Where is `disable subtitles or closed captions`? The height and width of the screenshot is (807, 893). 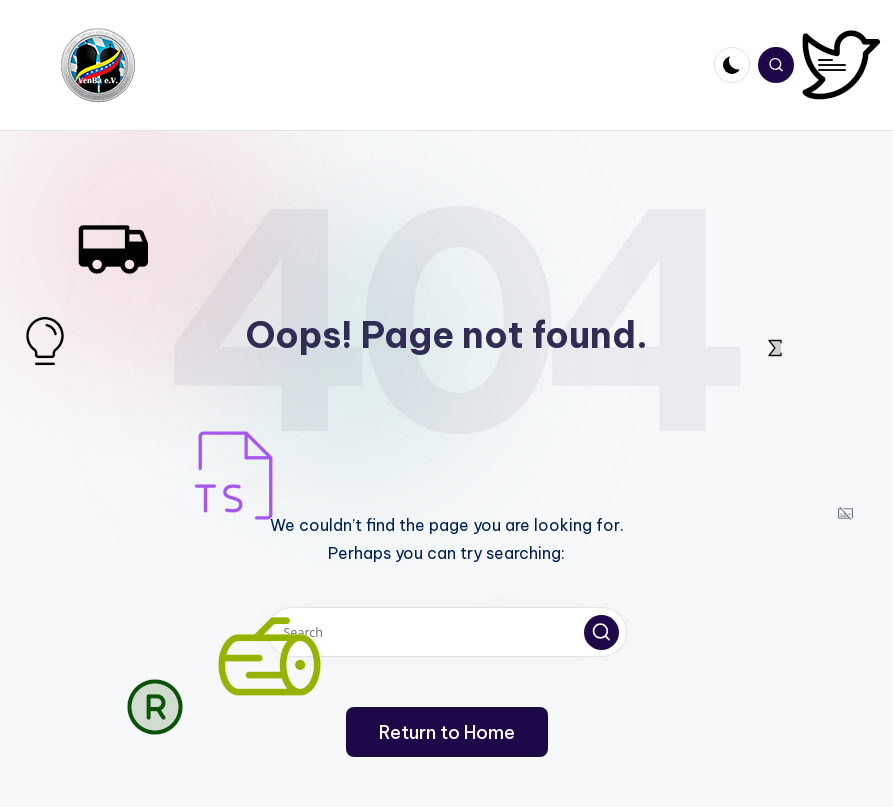 disable subtitles or closed captions is located at coordinates (845, 513).